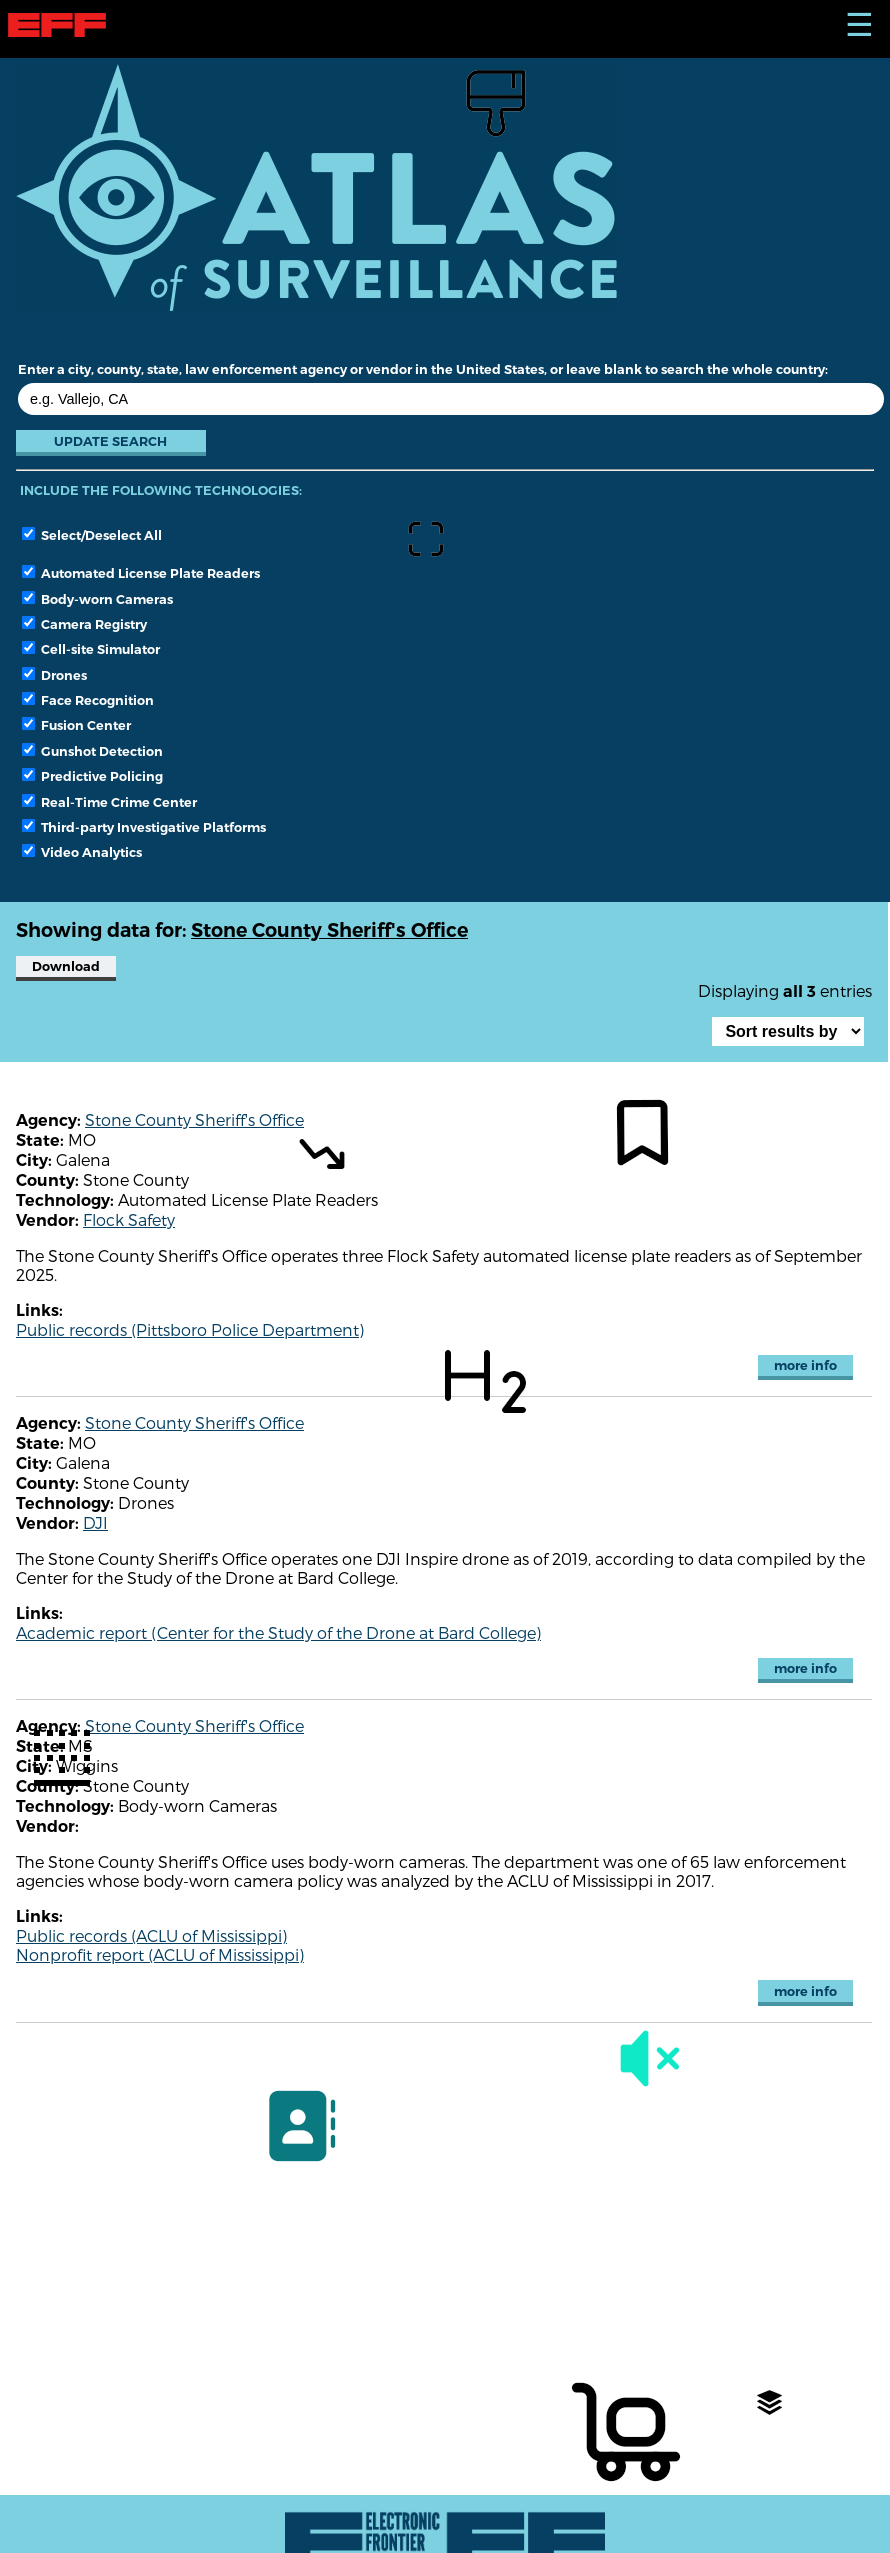 The image size is (890, 2553). What do you see at coordinates (769, 2402) in the screenshot?
I see `toggle layer visibility` at bounding box center [769, 2402].